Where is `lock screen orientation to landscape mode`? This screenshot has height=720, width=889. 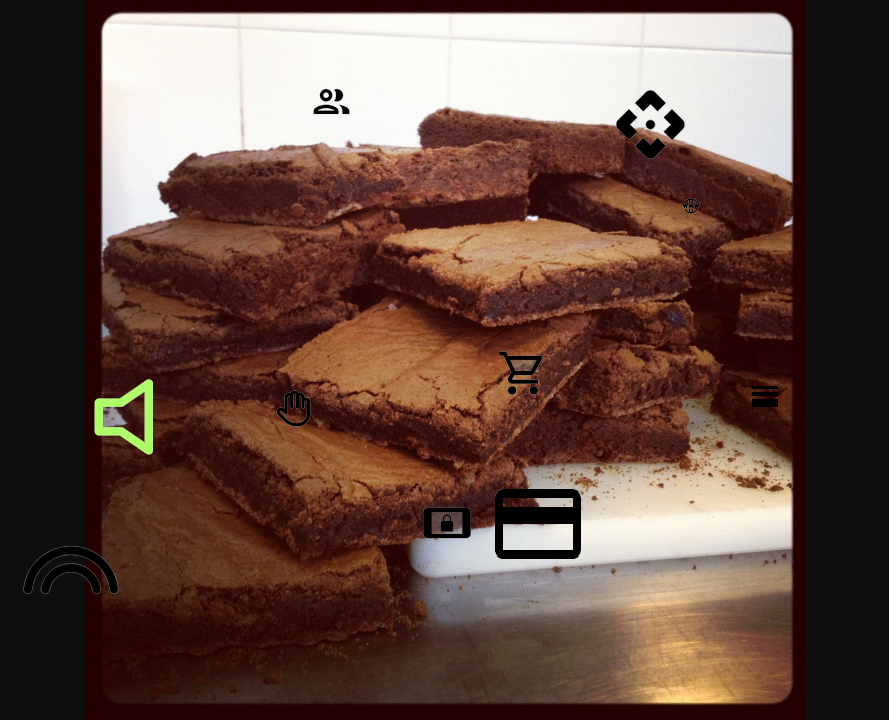 lock screen orientation to landscape mode is located at coordinates (447, 523).